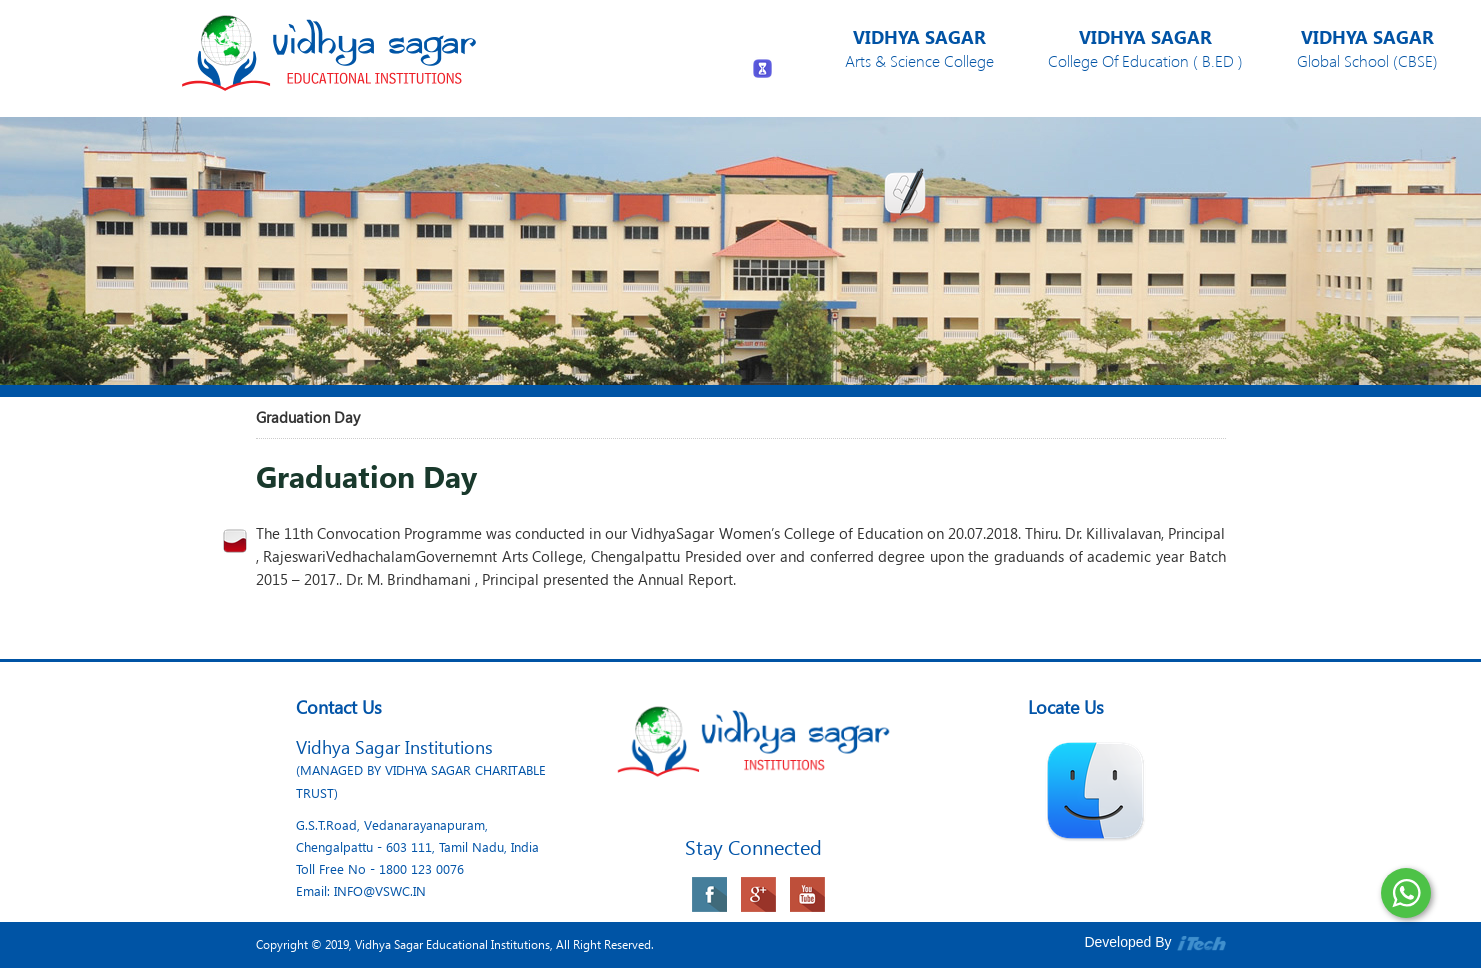 Image resolution: width=1481 pixels, height=968 pixels. Describe the element at coordinates (762, 68) in the screenshot. I see `open Screen Time settings` at that location.